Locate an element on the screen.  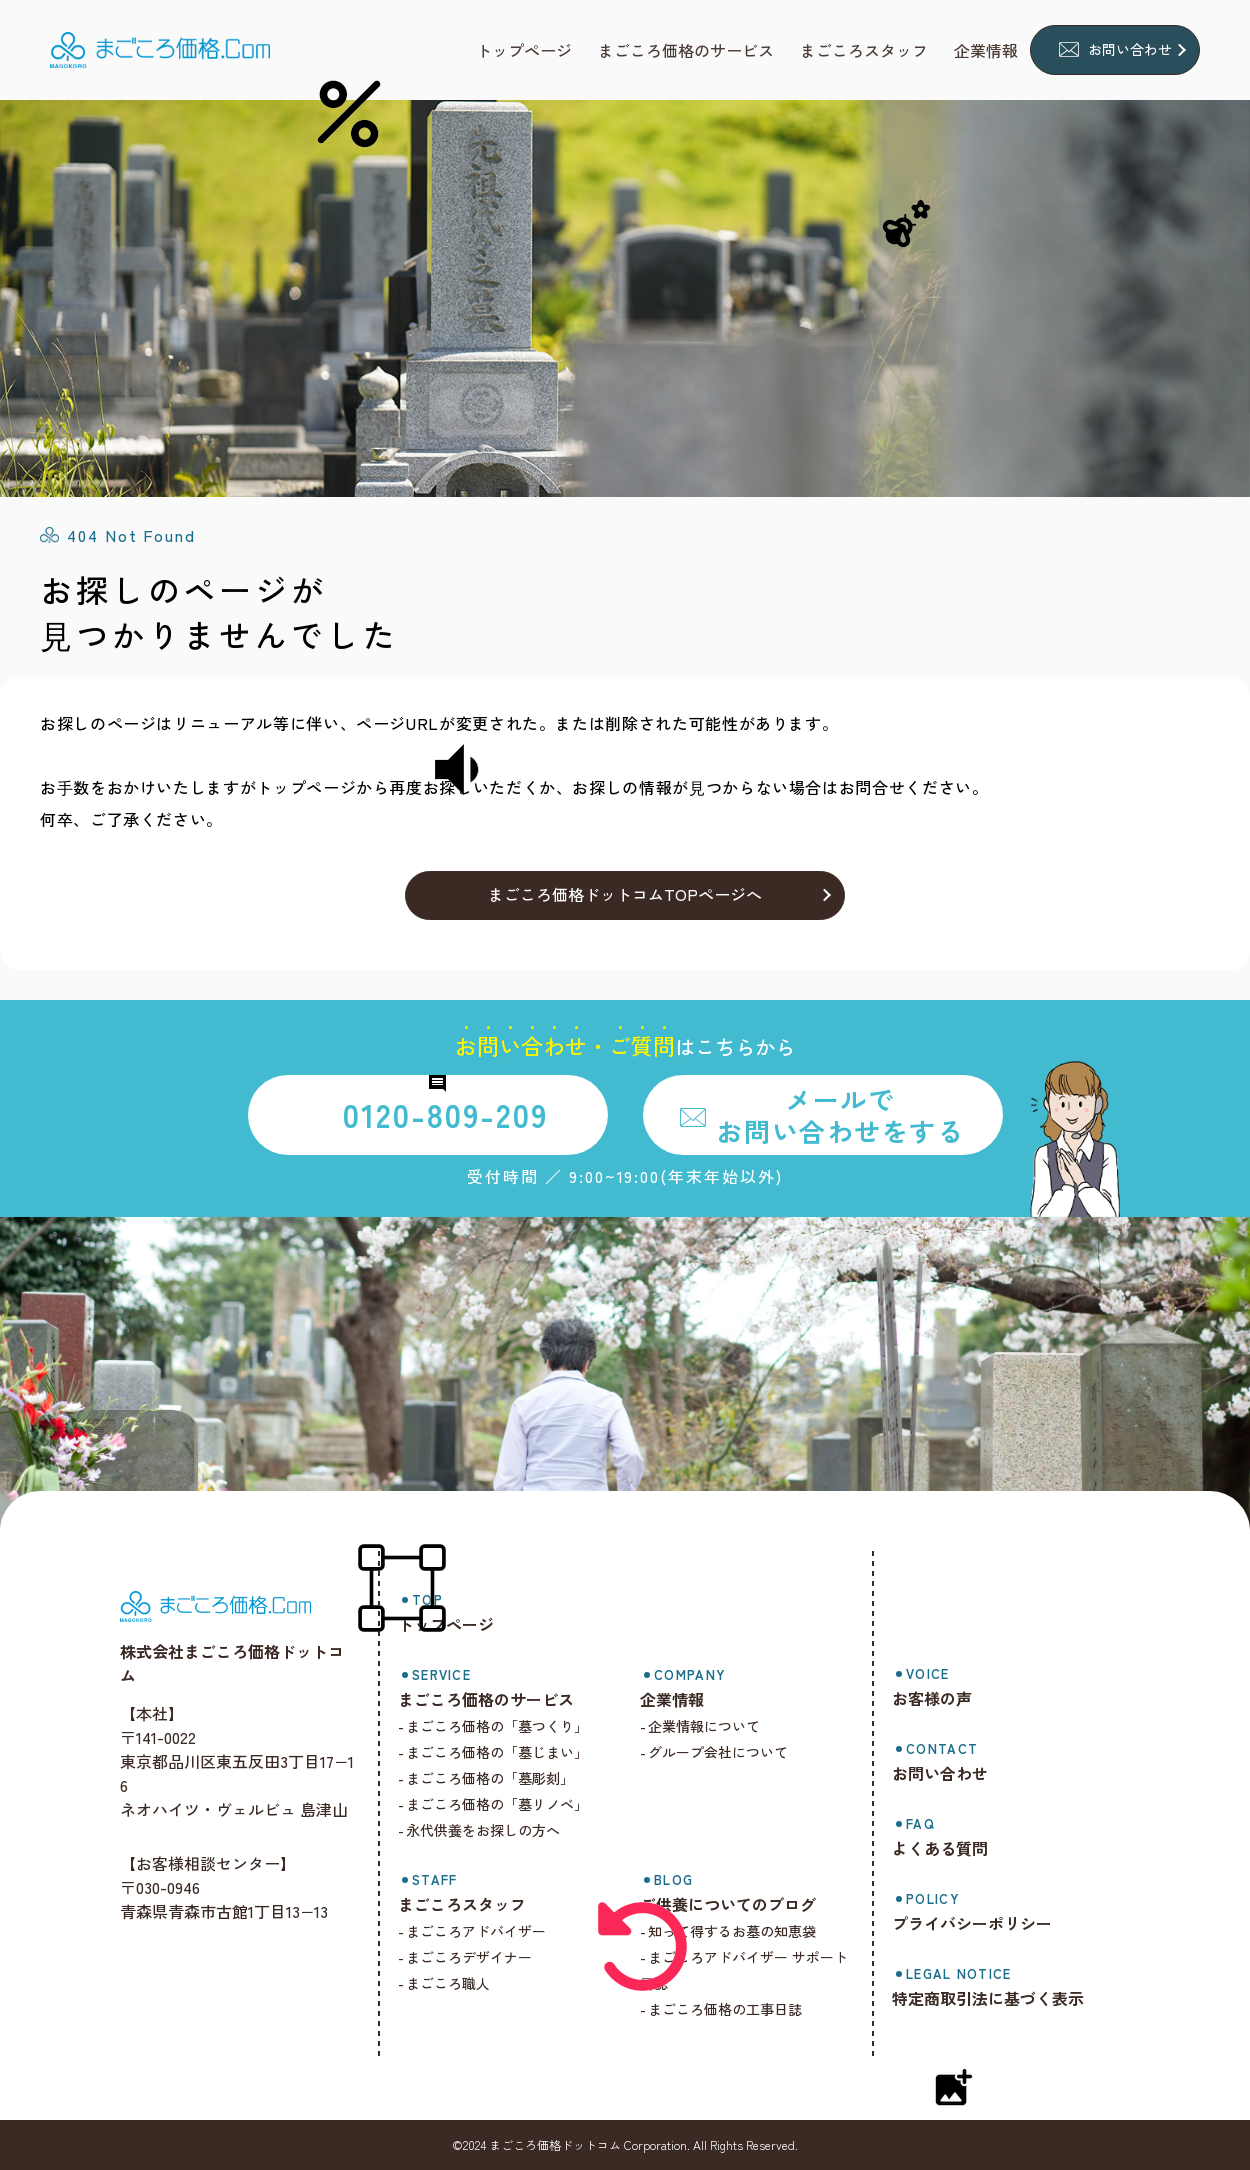
add a new photo to your collection is located at coordinates (953, 2088).